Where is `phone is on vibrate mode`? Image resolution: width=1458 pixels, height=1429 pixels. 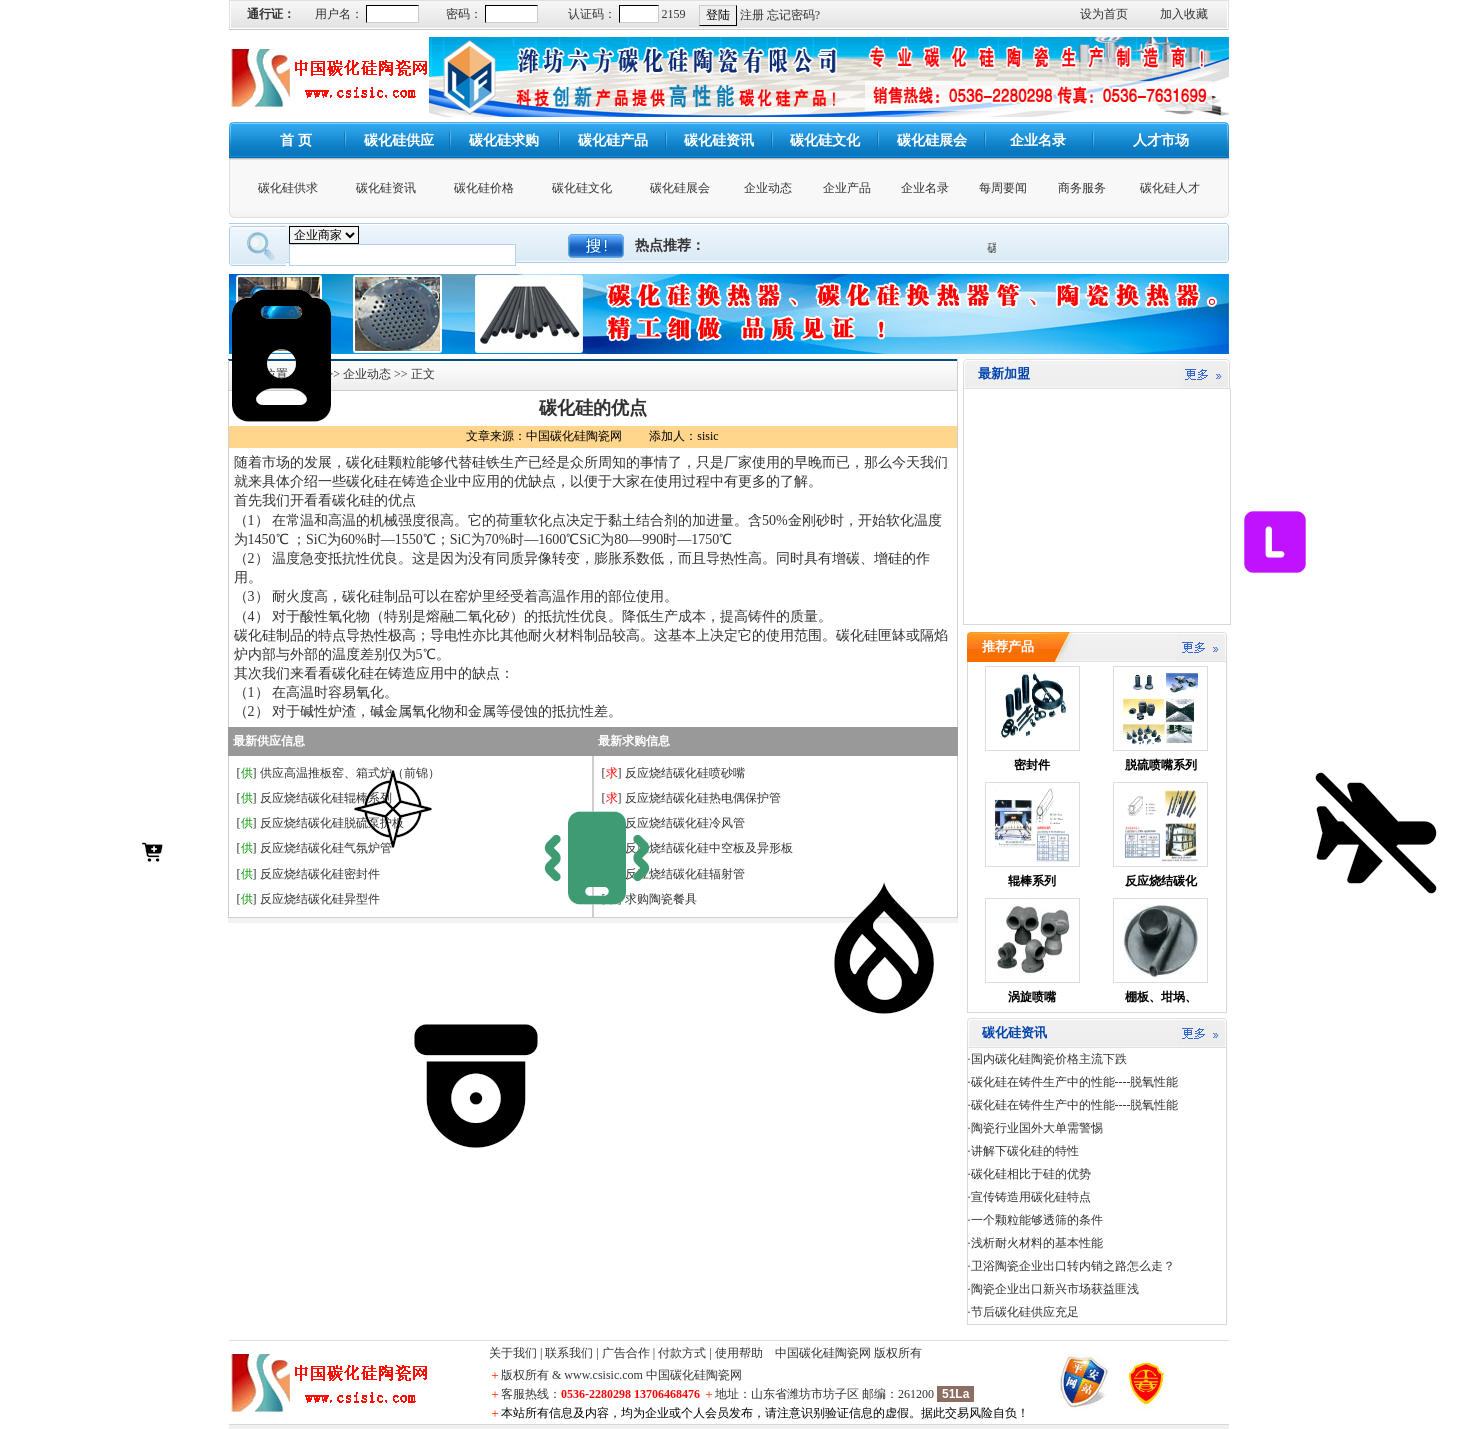 phone is on vibrate mode is located at coordinates (597, 858).